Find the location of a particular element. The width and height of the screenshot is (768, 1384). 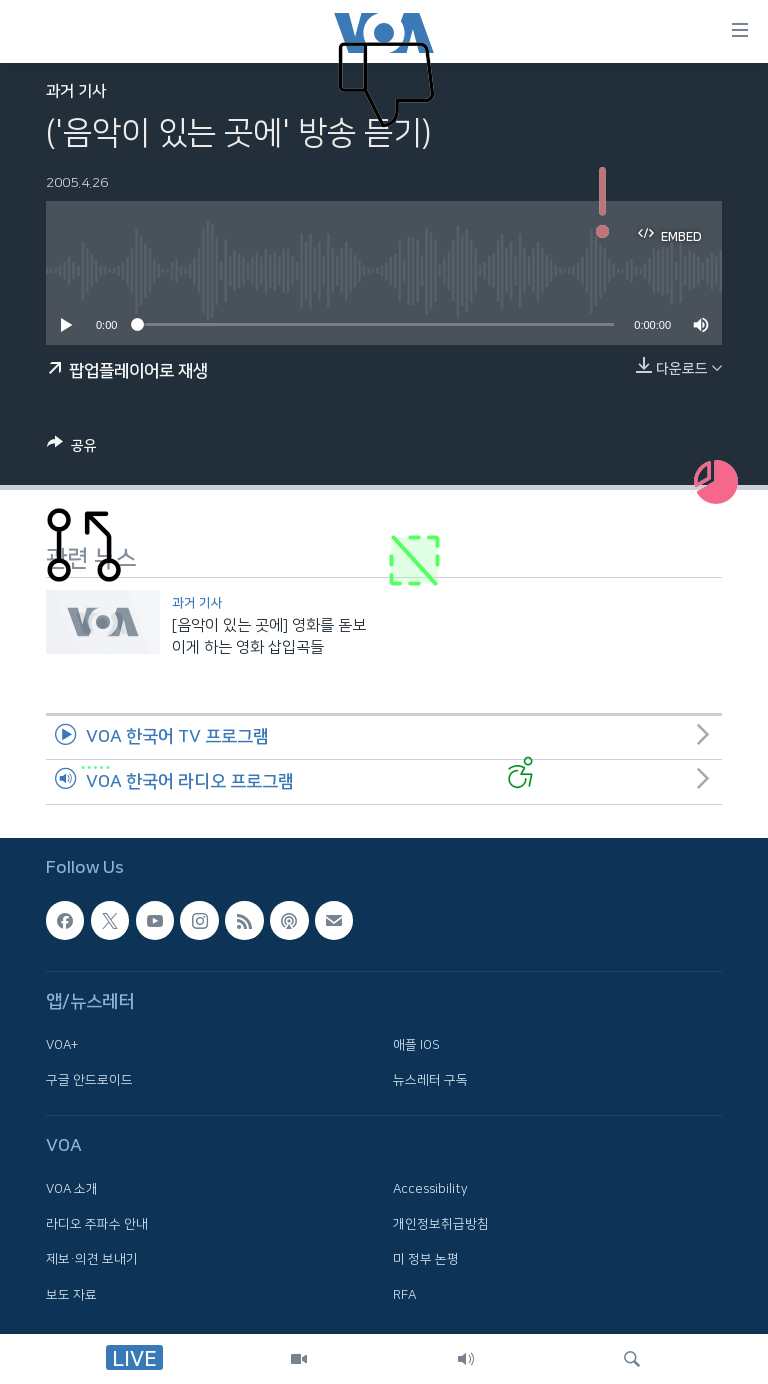

view analytics breakdown is located at coordinates (716, 482).